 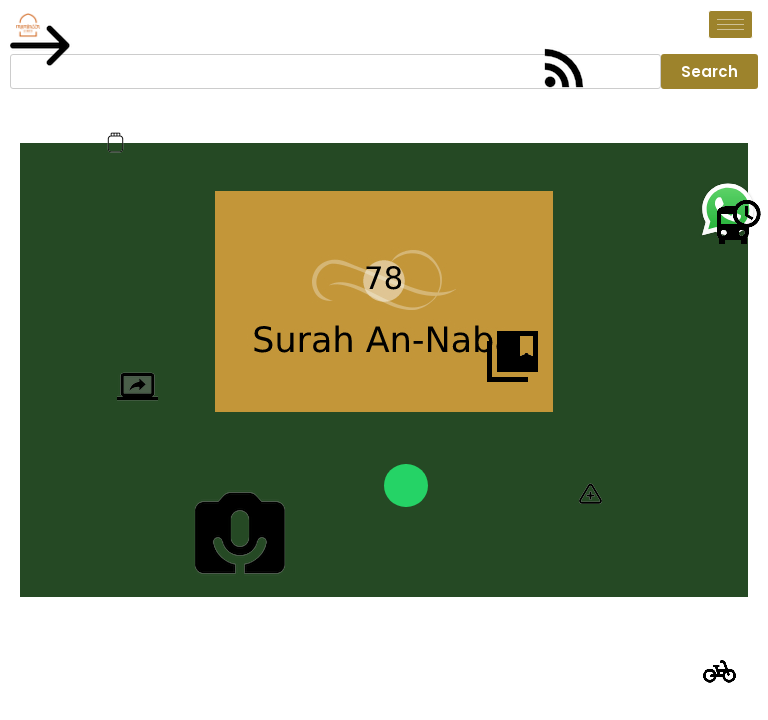 What do you see at coordinates (719, 671) in the screenshot?
I see `view nearby bike routes or cycling directions` at bounding box center [719, 671].